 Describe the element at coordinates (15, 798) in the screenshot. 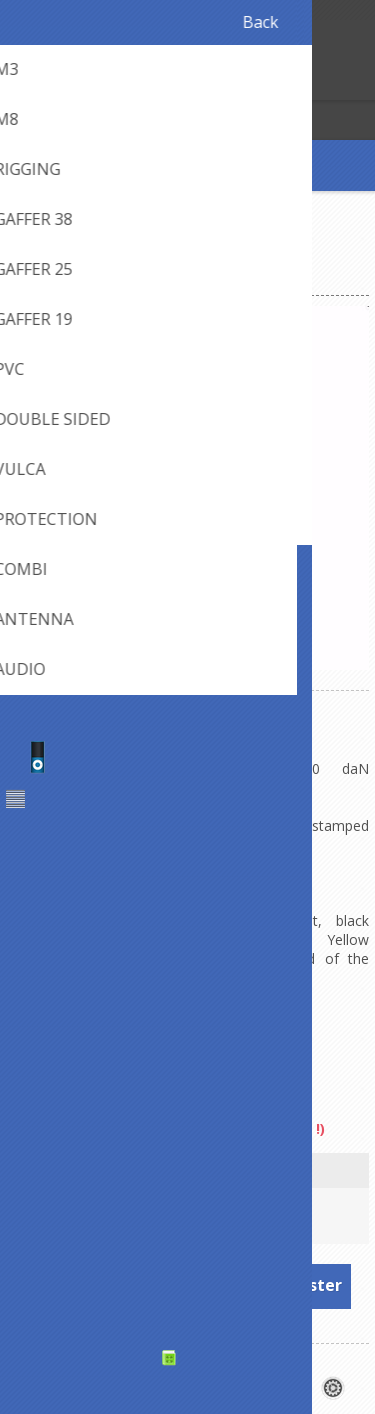

I see `justify text to fill the full width` at that location.